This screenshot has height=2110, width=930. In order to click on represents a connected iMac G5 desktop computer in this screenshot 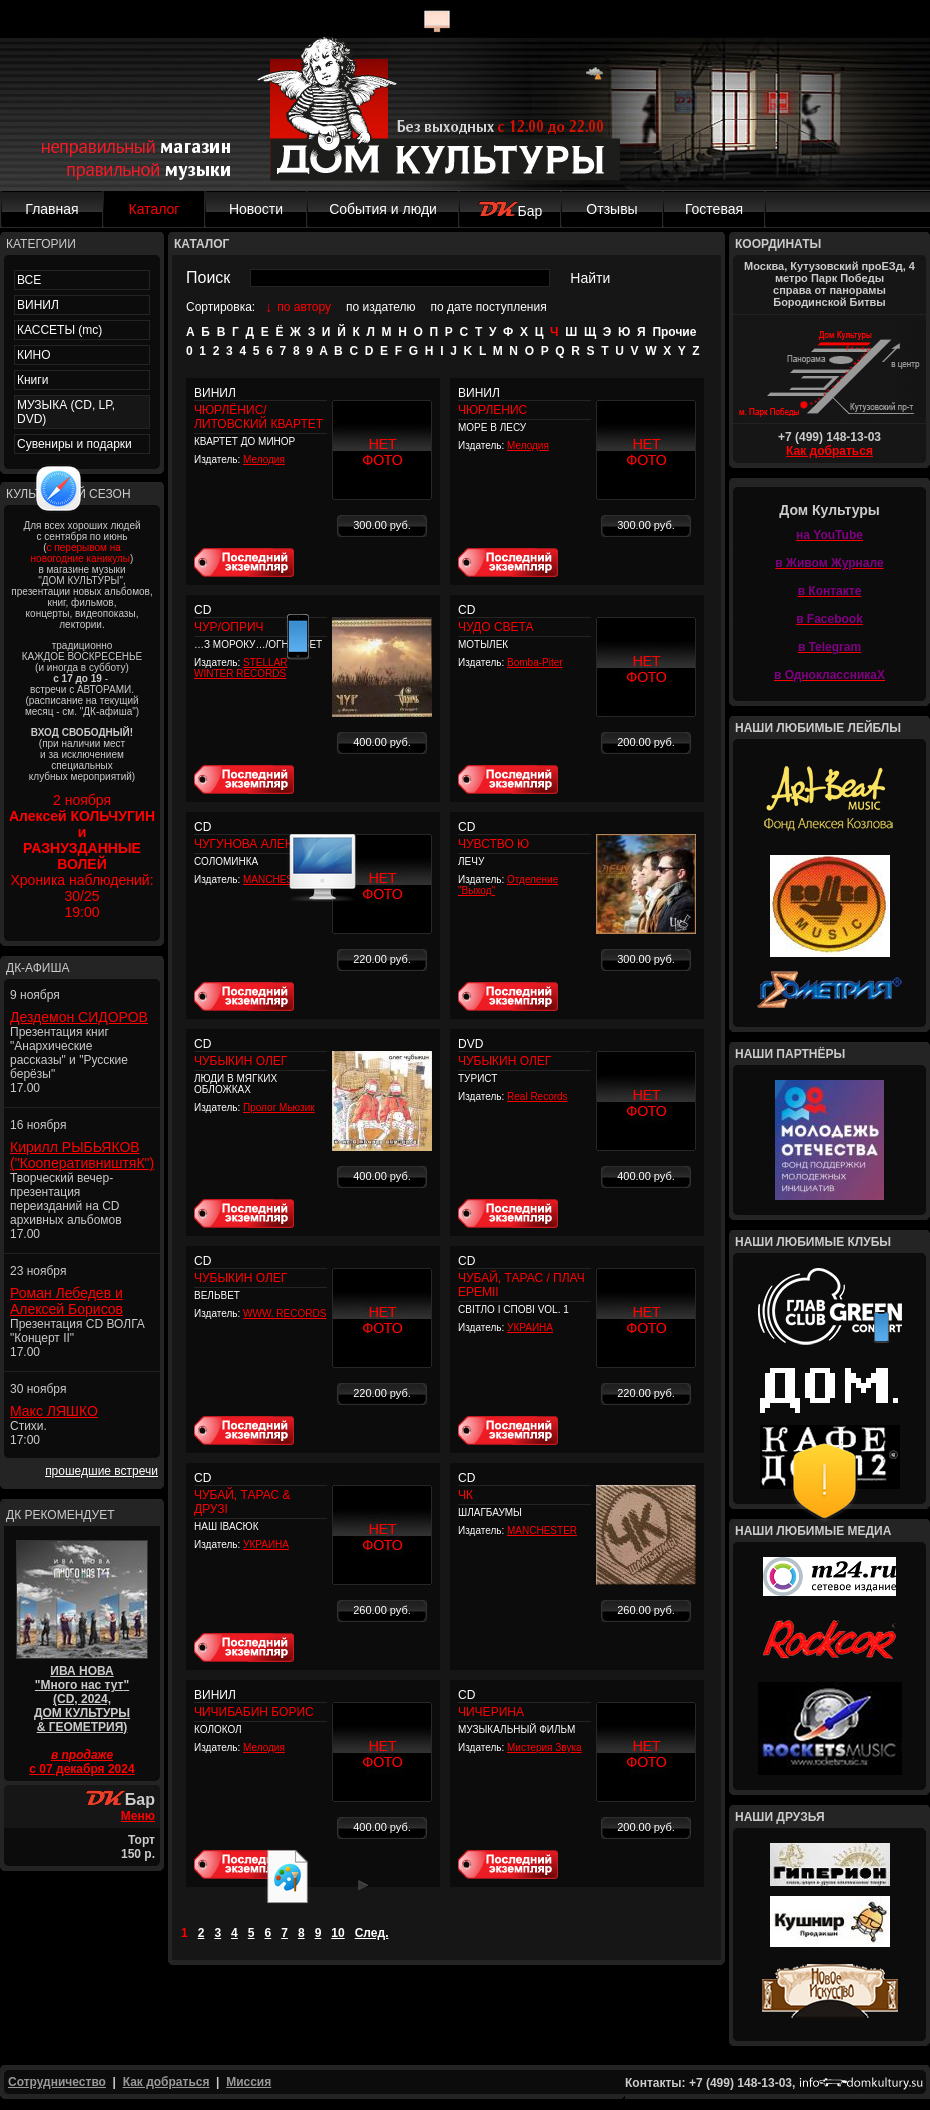, I will do `click(322, 861)`.